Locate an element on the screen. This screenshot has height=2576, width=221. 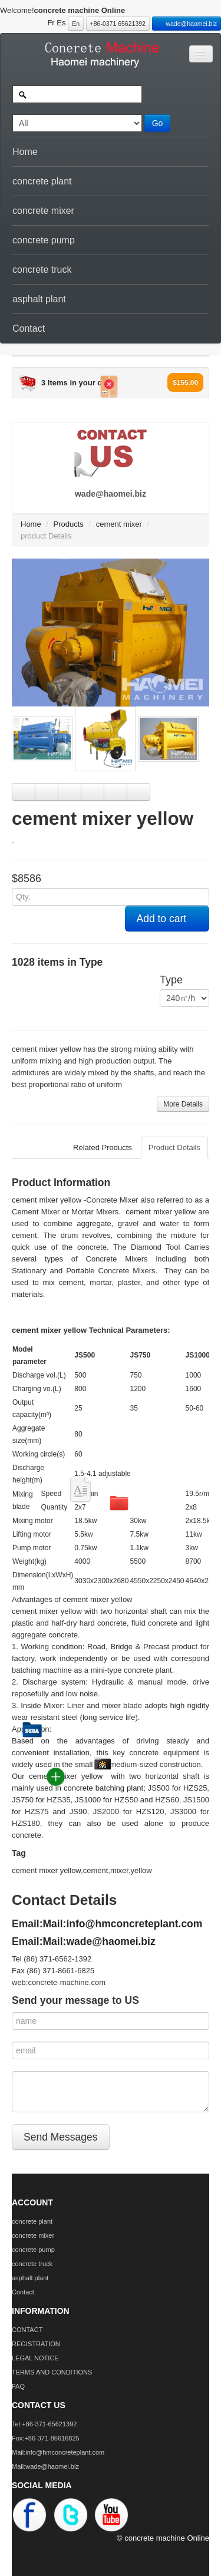
access temporary files folder is located at coordinates (119, 1503).